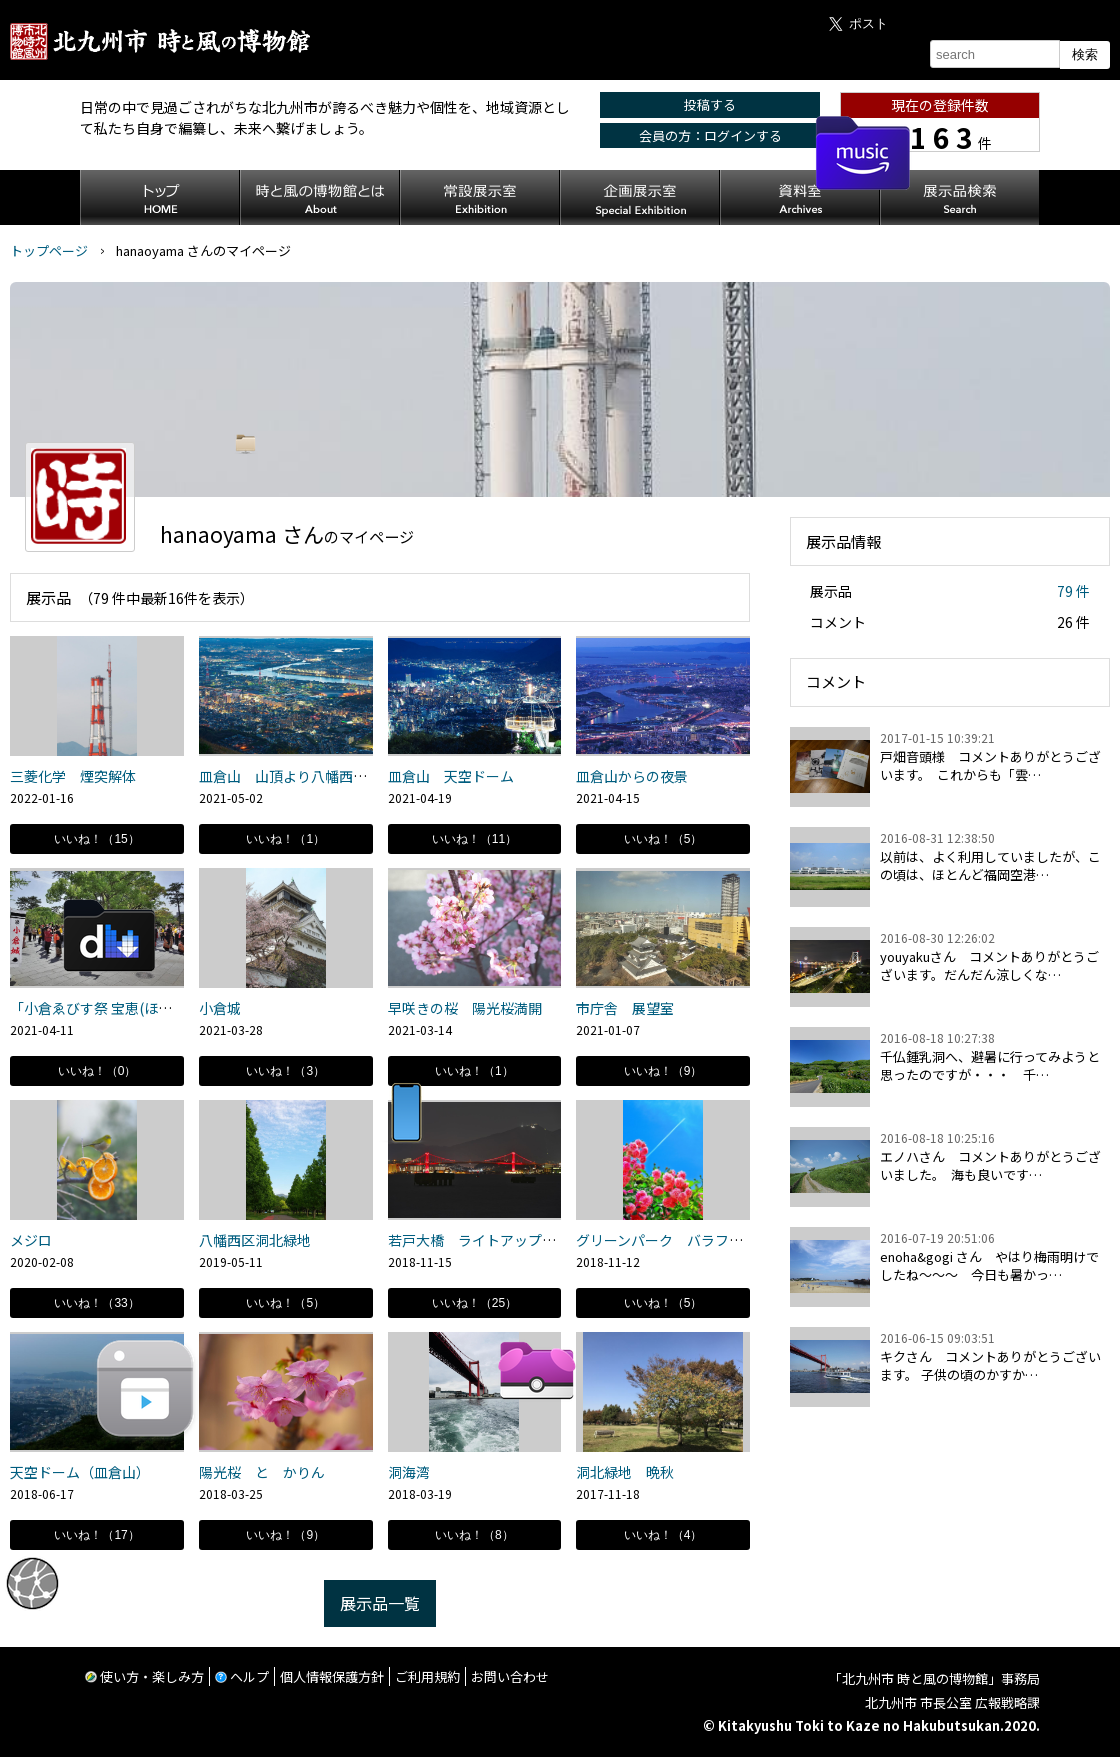 The image size is (1120, 1757). Describe the element at coordinates (245, 444) in the screenshot. I see `access files stored on a remote server` at that location.